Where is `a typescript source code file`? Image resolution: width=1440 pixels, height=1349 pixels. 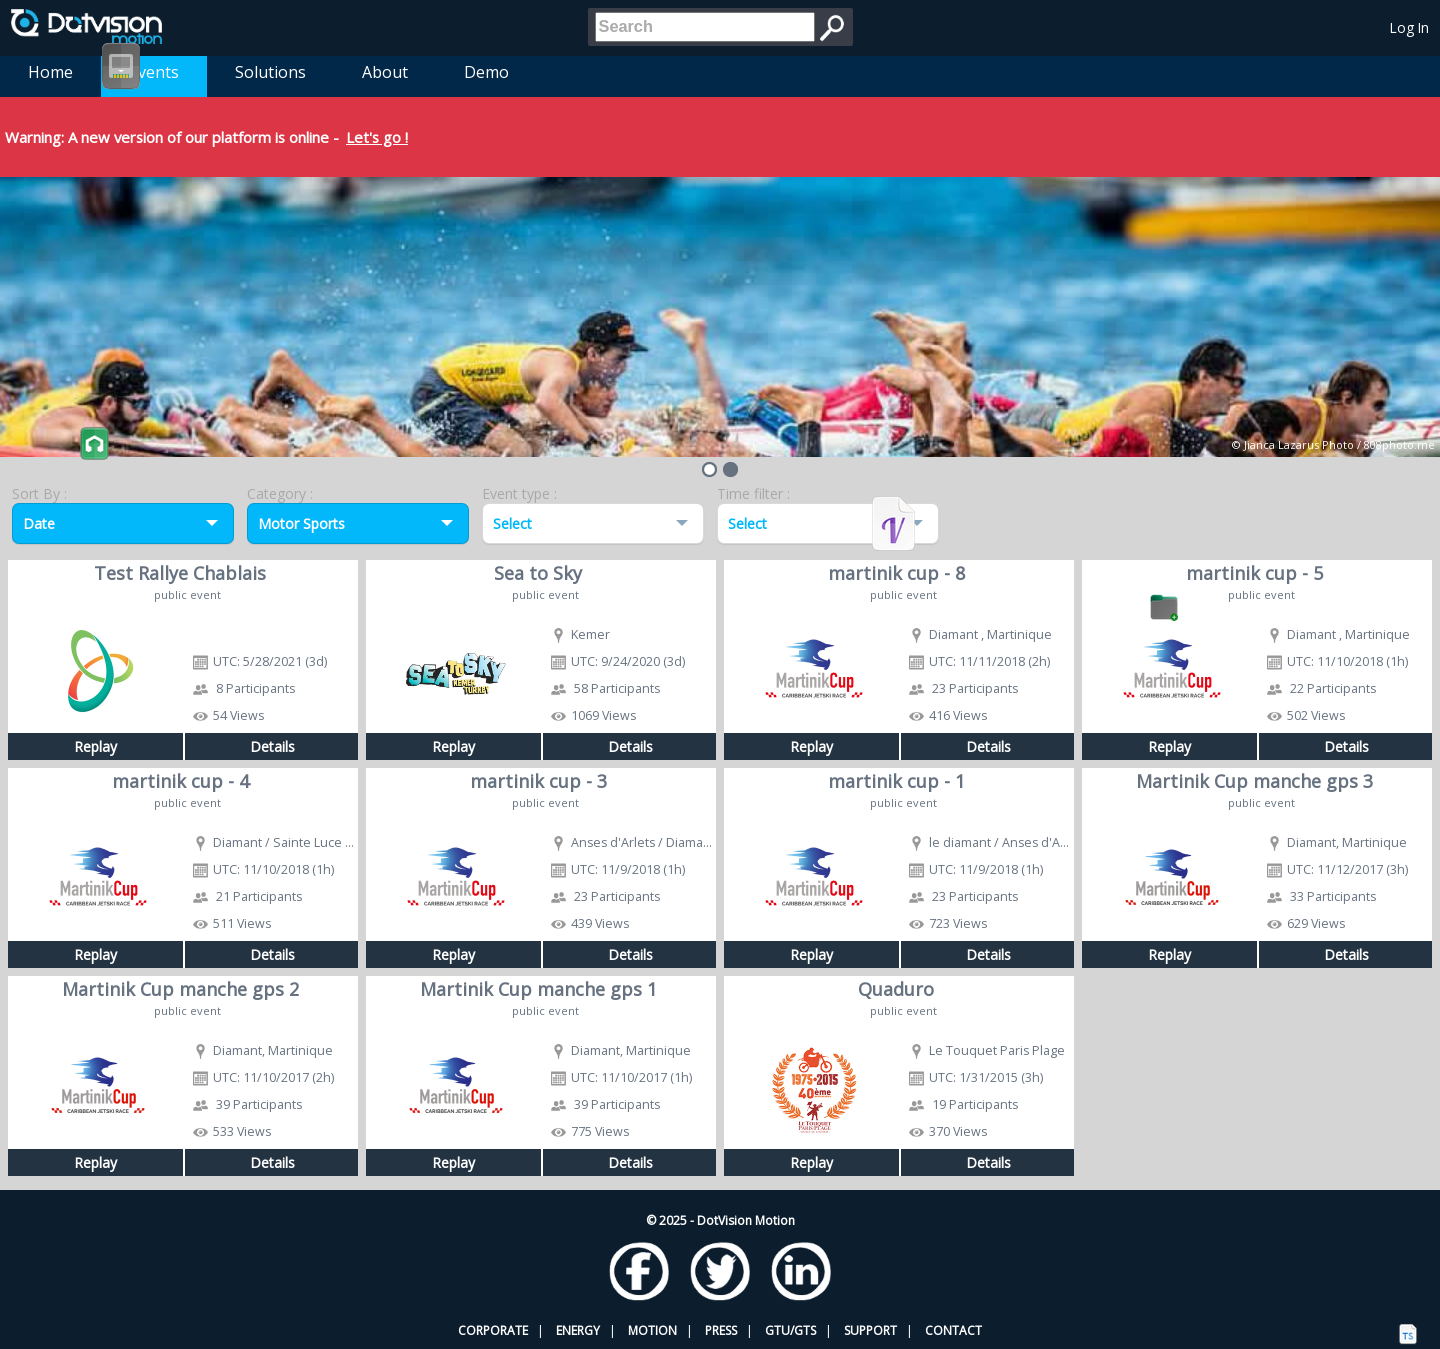 a typescript source code file is located at coordinates (1408, 1334).